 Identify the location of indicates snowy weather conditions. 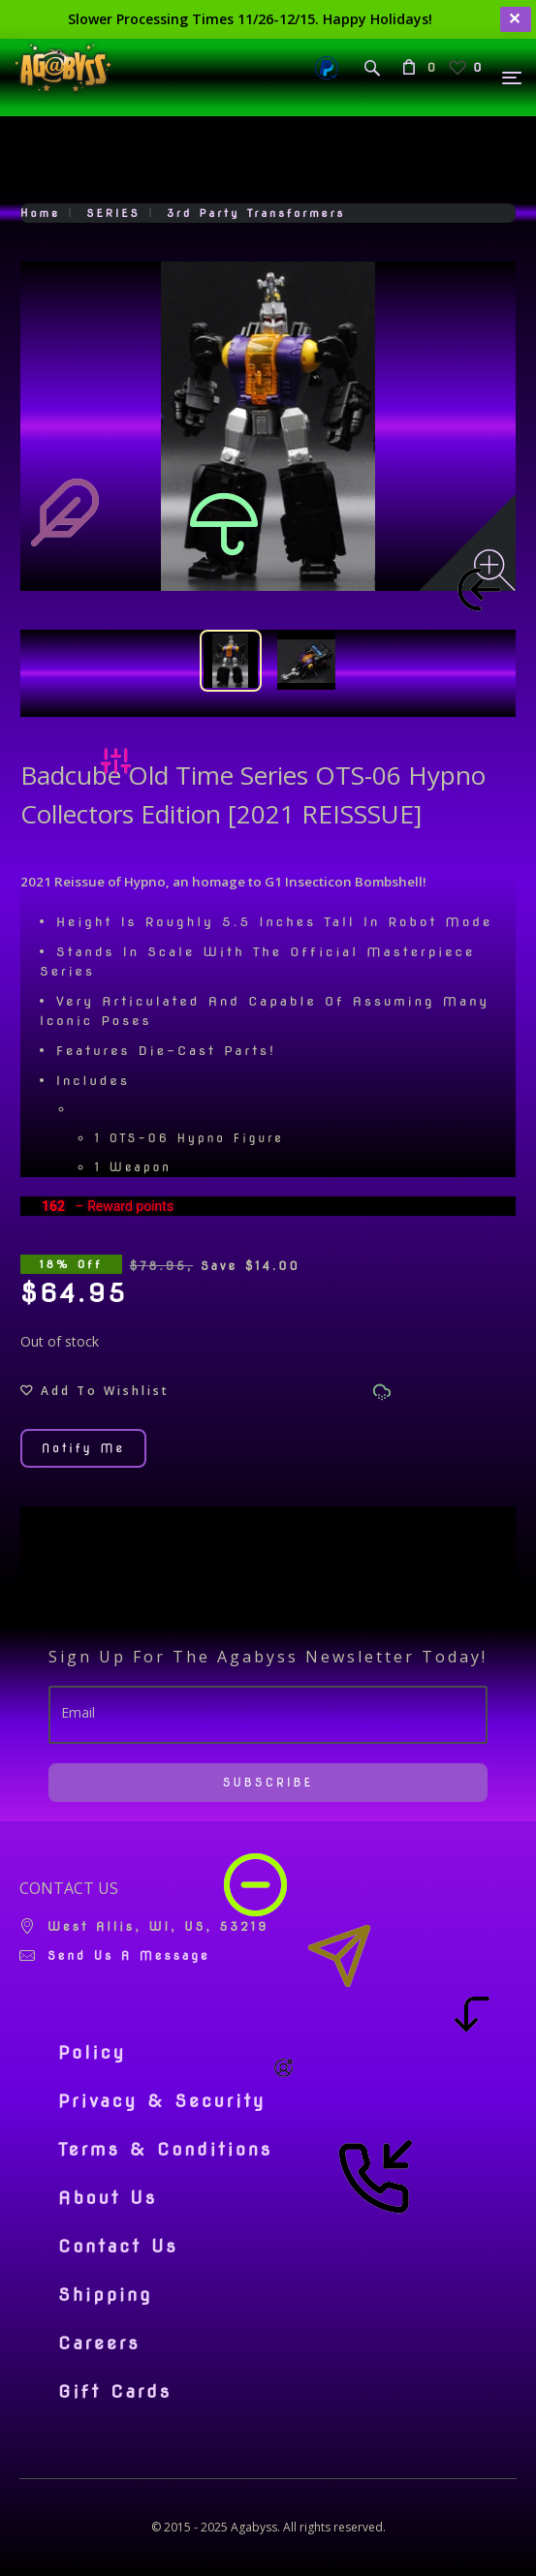
(382, 1392).